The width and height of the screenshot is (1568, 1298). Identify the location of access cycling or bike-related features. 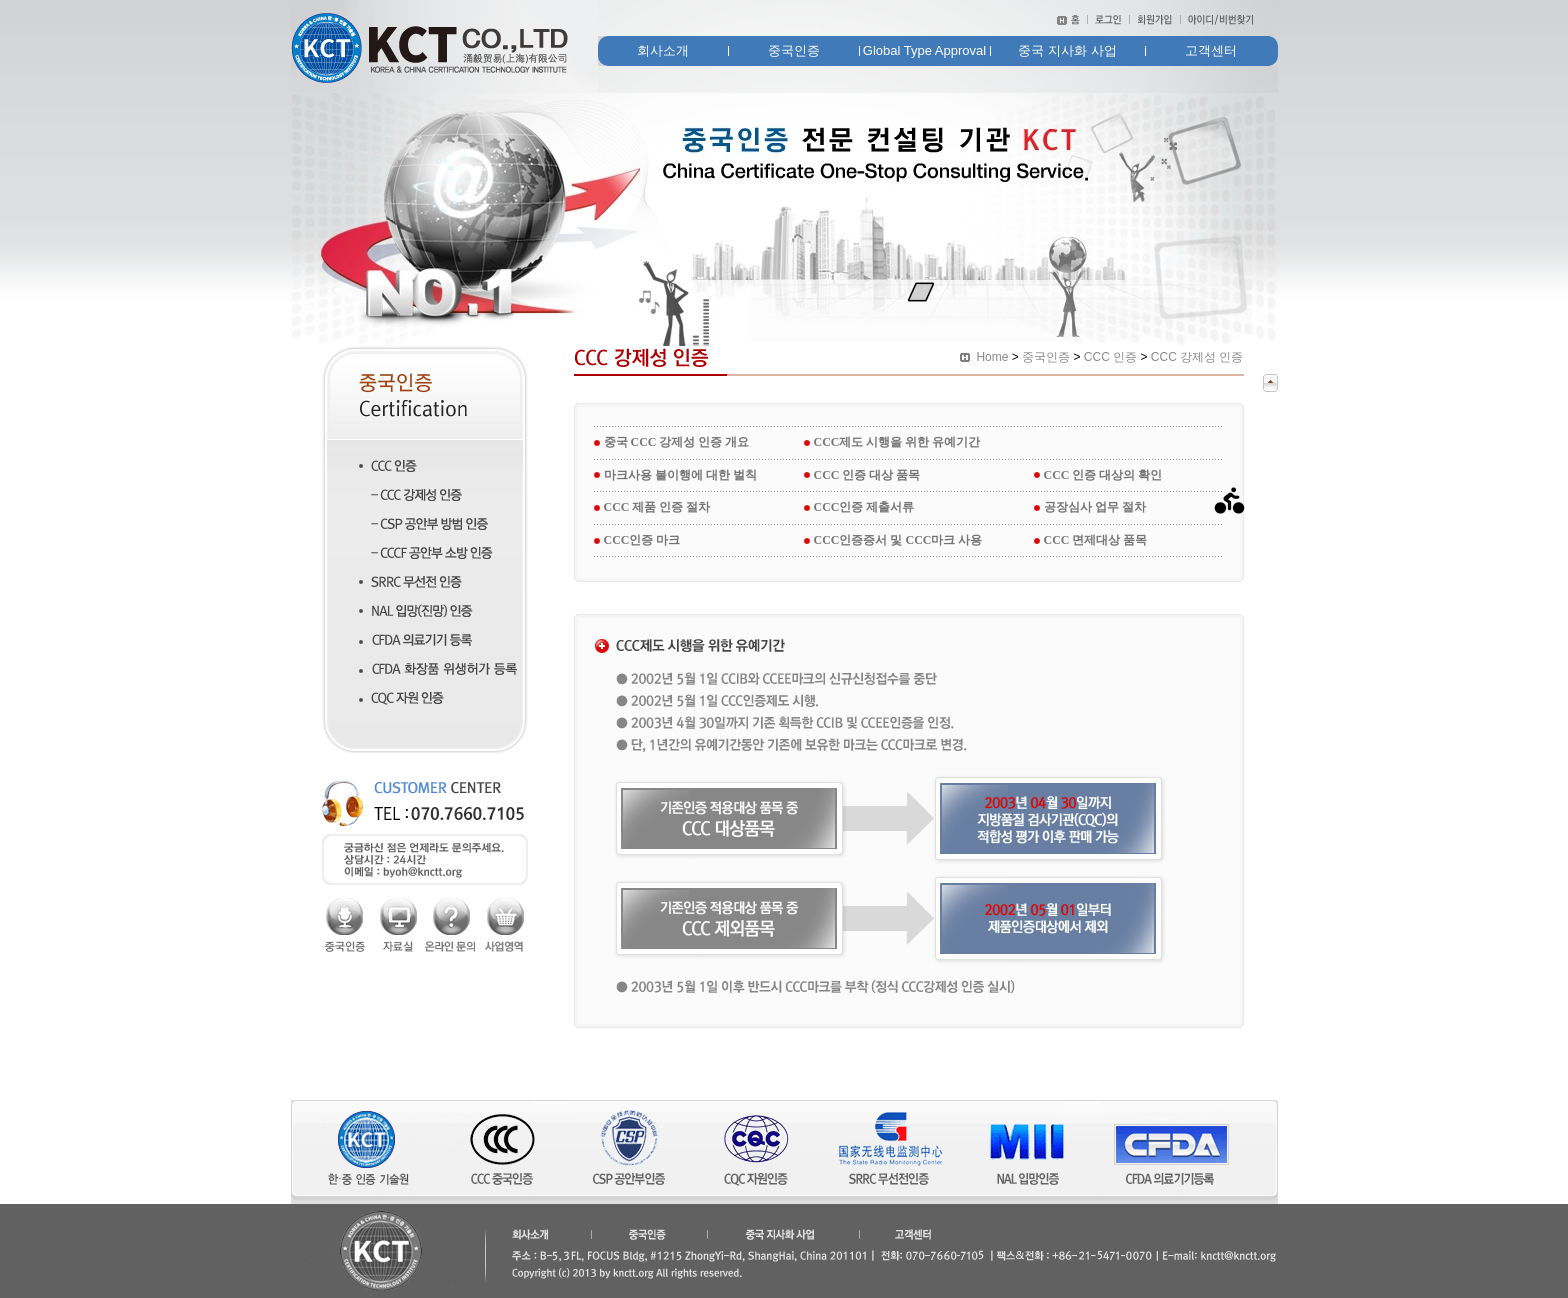
(1229, 500).